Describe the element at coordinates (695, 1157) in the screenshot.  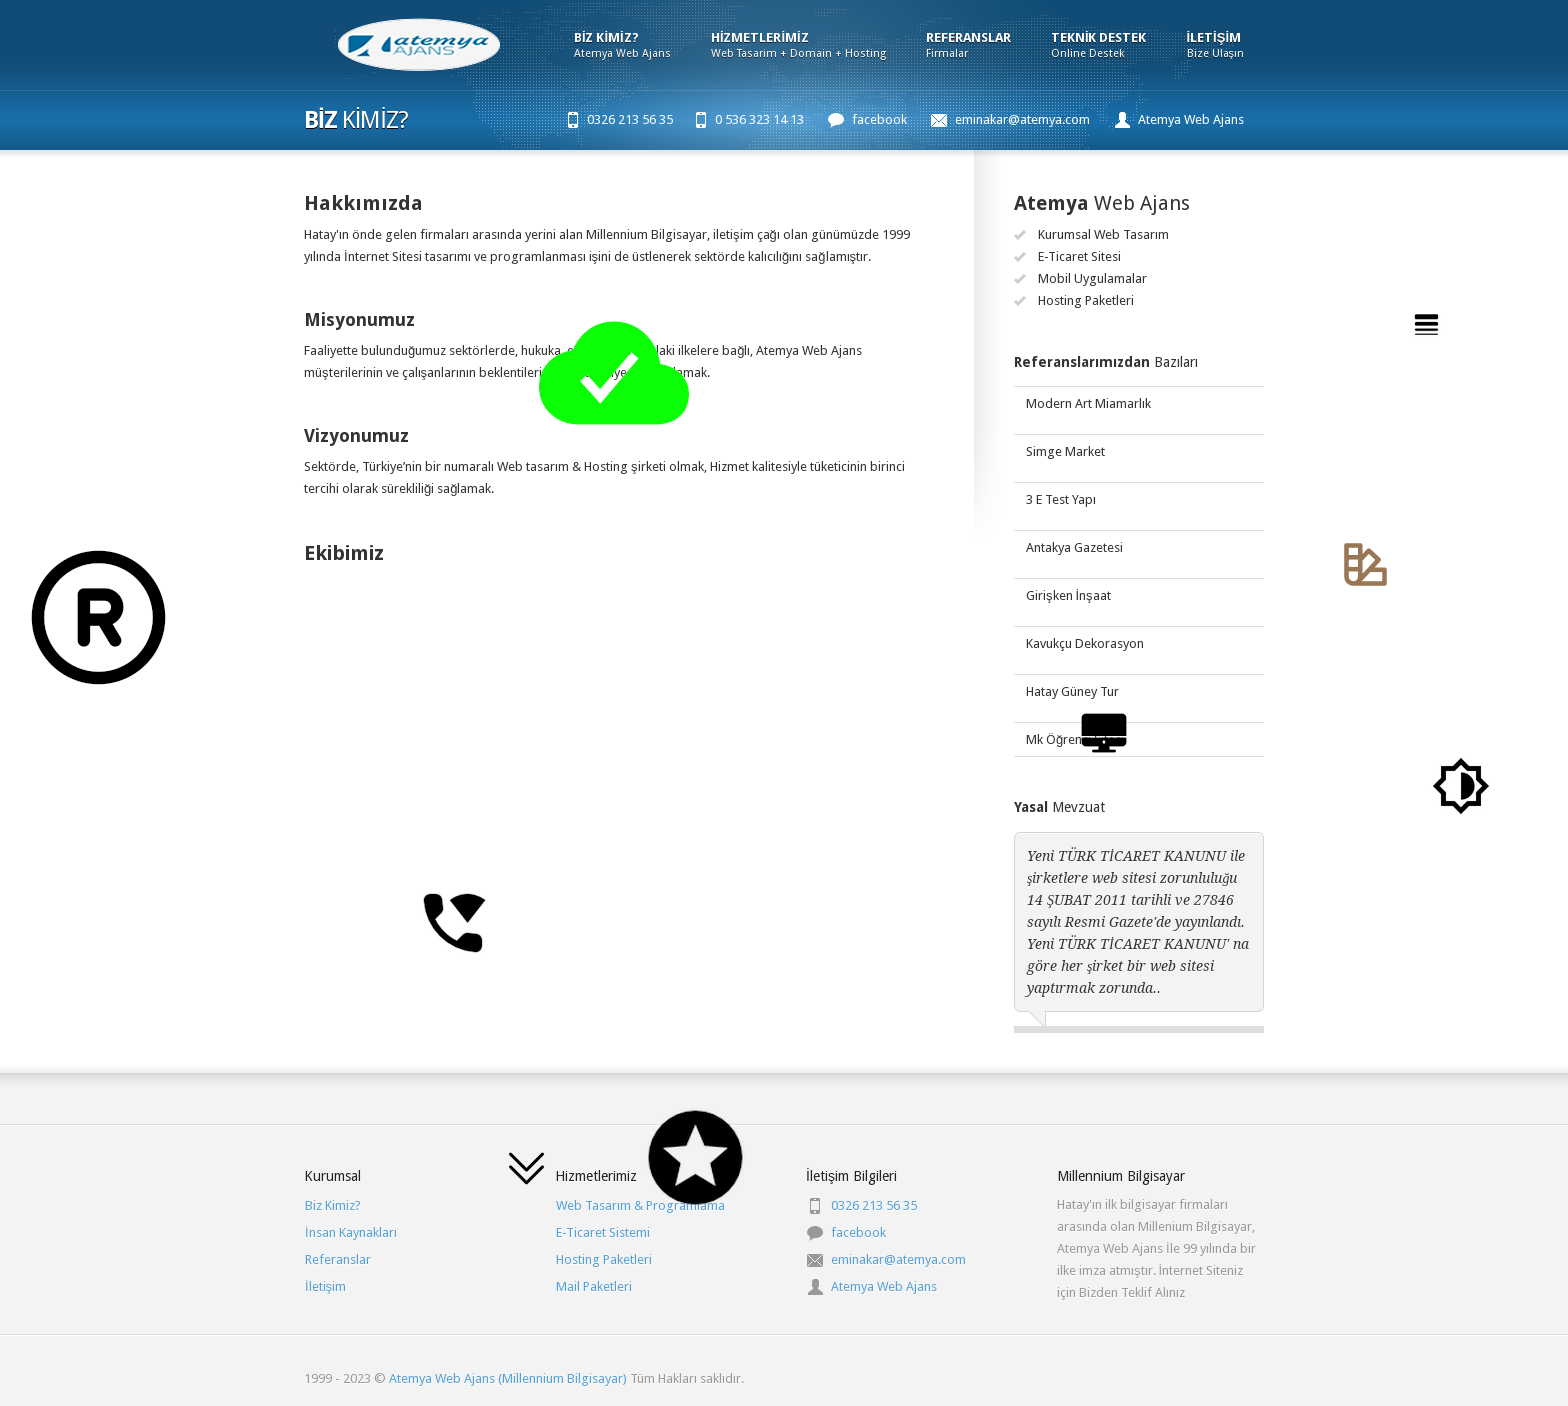
I see `view favorites or starred items` at that location.